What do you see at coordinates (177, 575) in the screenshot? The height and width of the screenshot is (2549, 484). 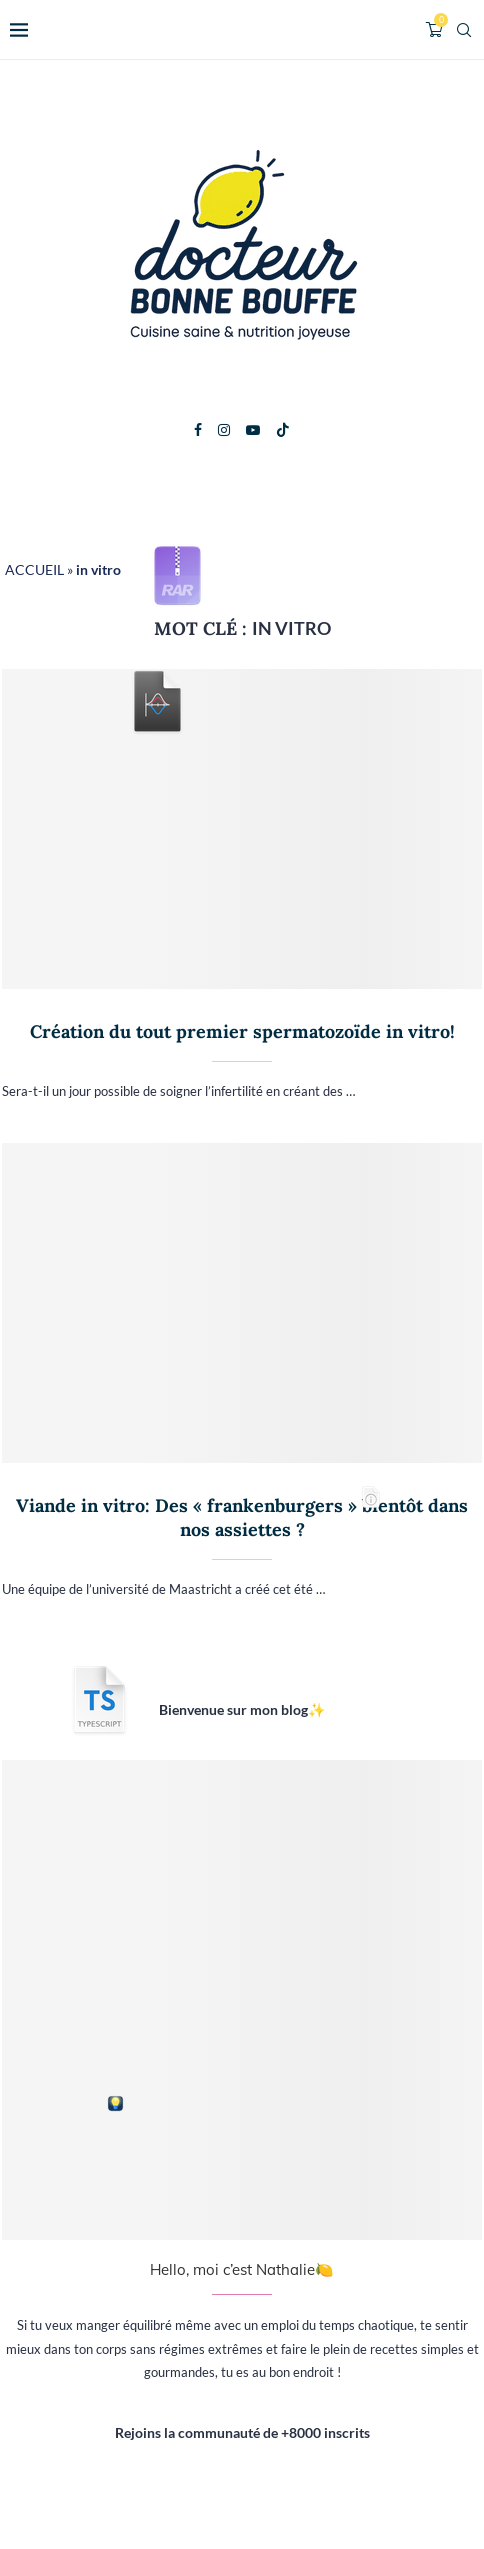 I see `a compressed RAR archive file` at bounding box center [177, 575].